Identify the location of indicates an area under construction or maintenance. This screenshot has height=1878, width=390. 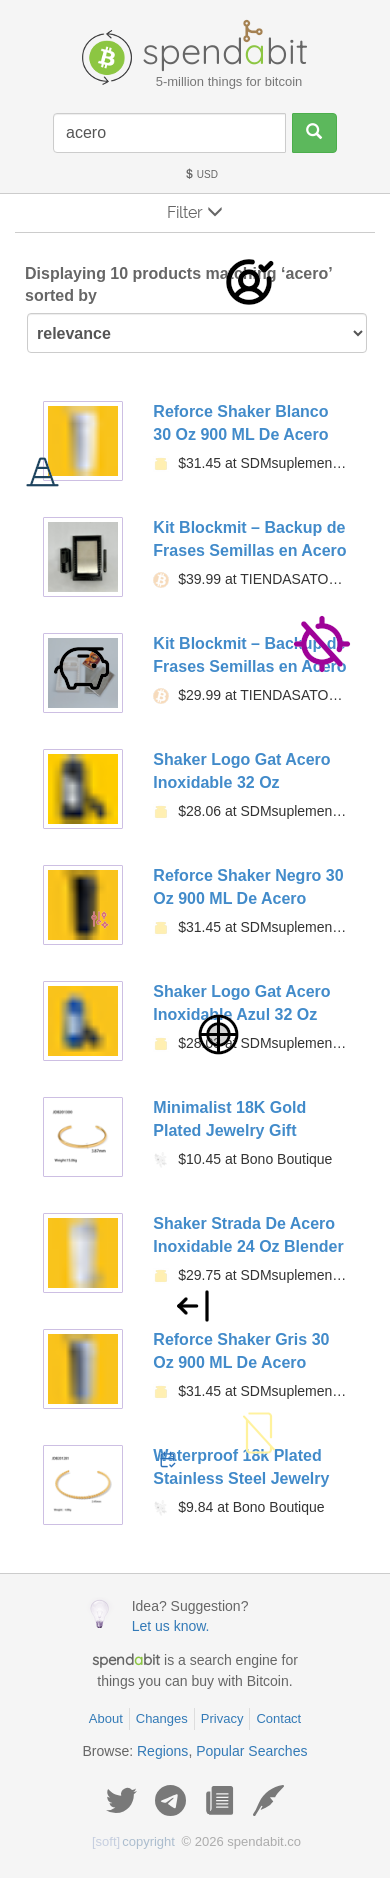
(42, 472).